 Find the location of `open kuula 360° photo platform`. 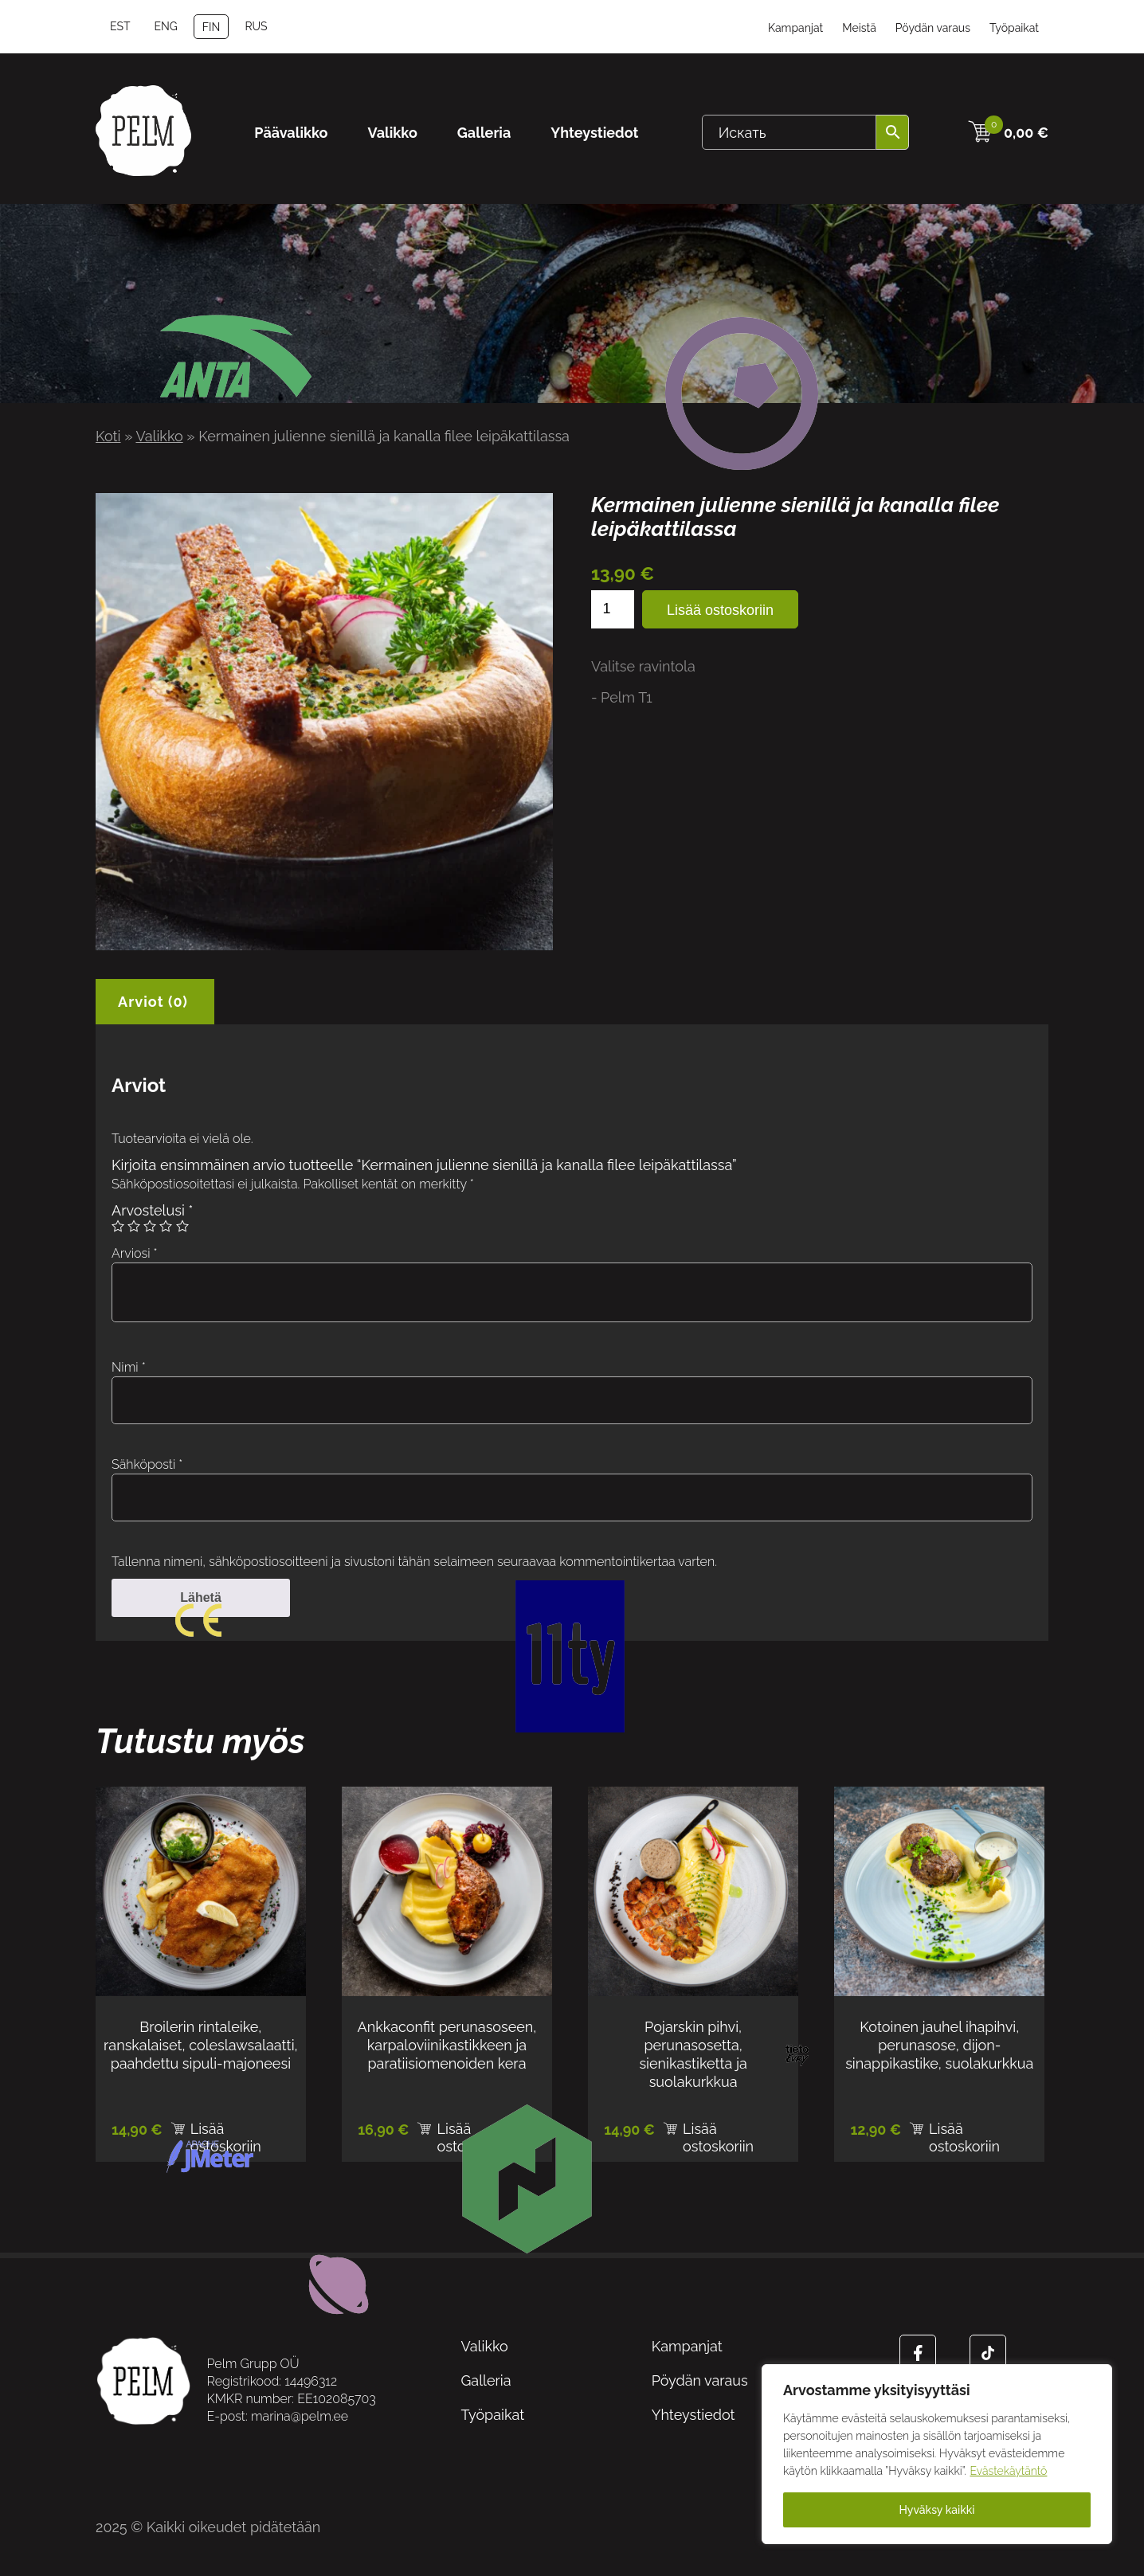

open kuula 360° photo platform is located at coordinates (742, 393).